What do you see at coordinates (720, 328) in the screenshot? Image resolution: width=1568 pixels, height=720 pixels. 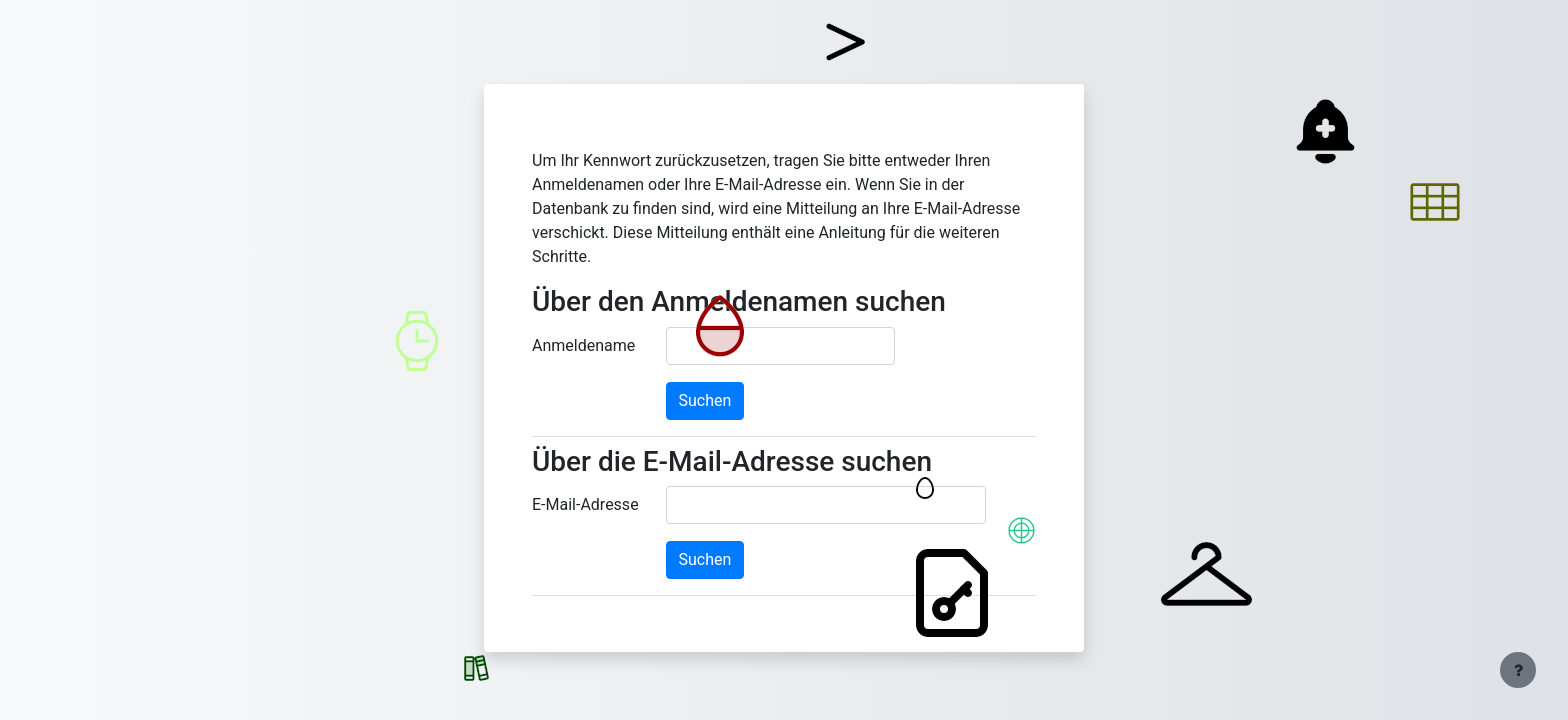 I see `adjust humidity or moisture level` at bounding box center [720, 328].